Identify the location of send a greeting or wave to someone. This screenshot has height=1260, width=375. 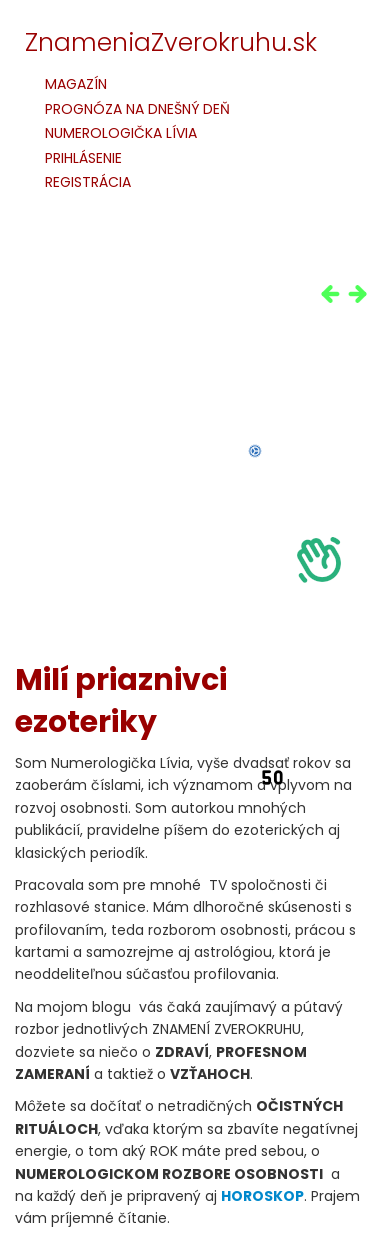
(319, 560).